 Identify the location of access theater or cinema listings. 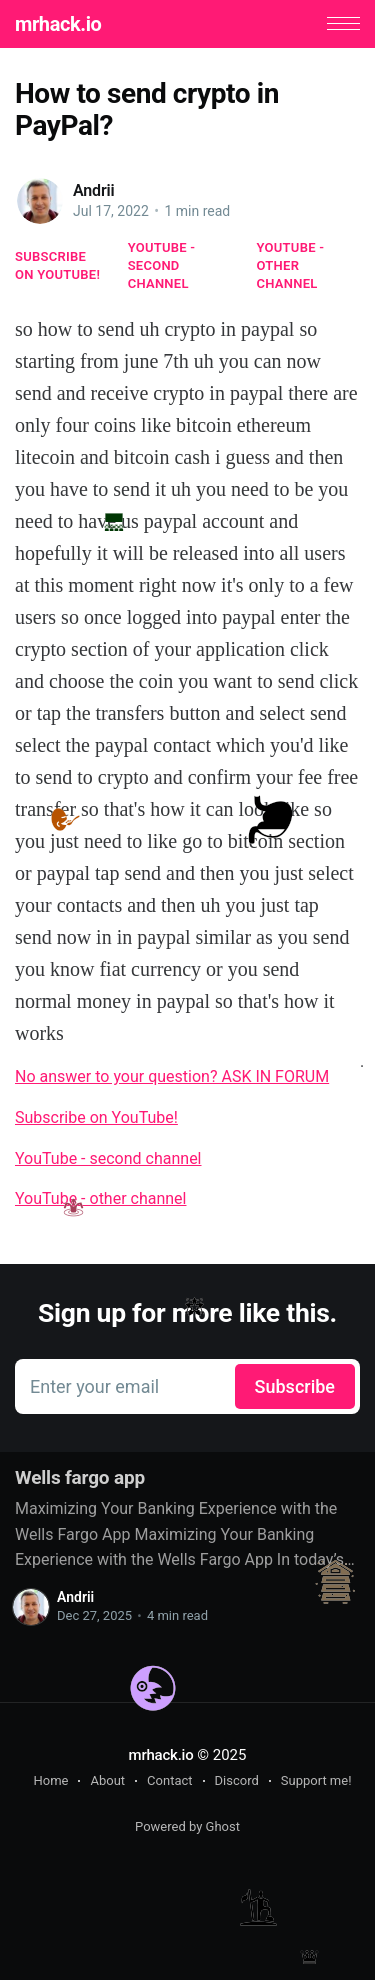
(114, 522).